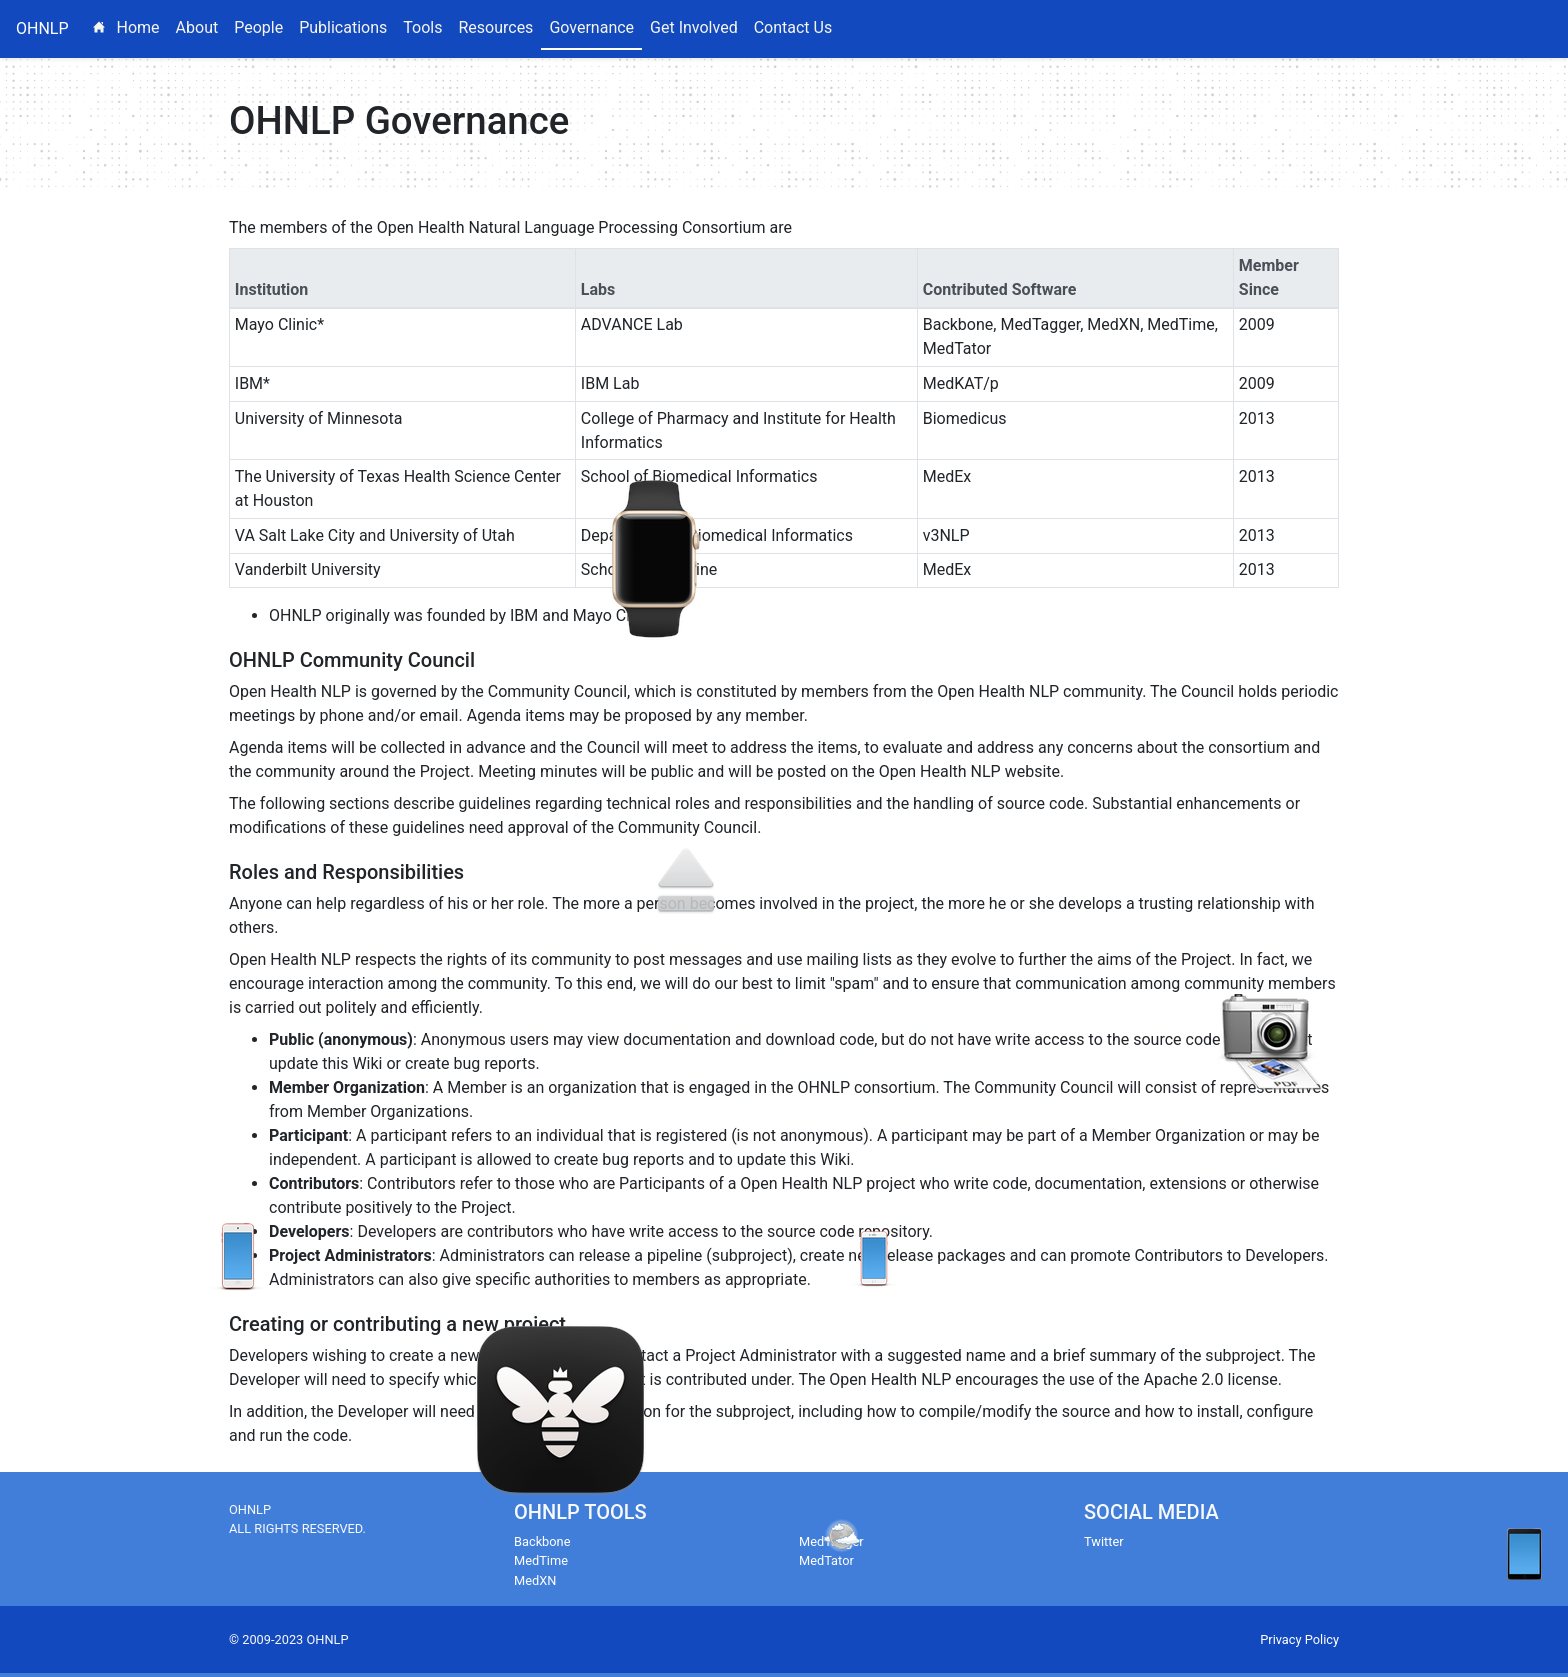 This screenshot has height=1677, width=1568. I want to click on apple watch device icon, so click(654, 559).